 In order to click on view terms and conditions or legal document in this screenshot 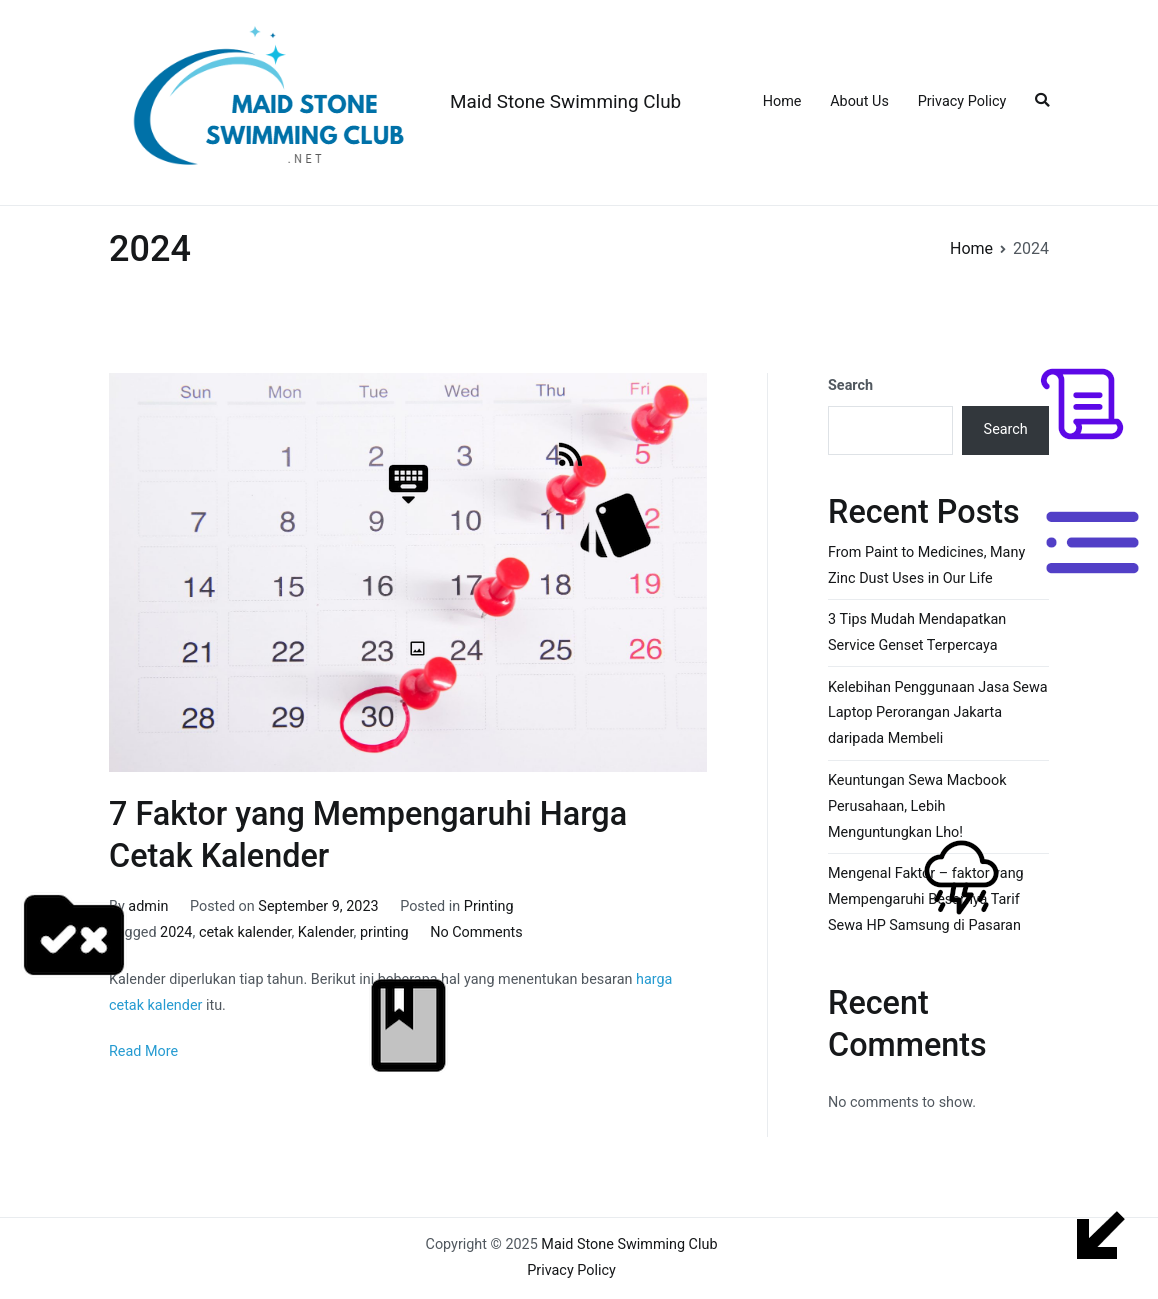, I will do `click(1085, 404)`.